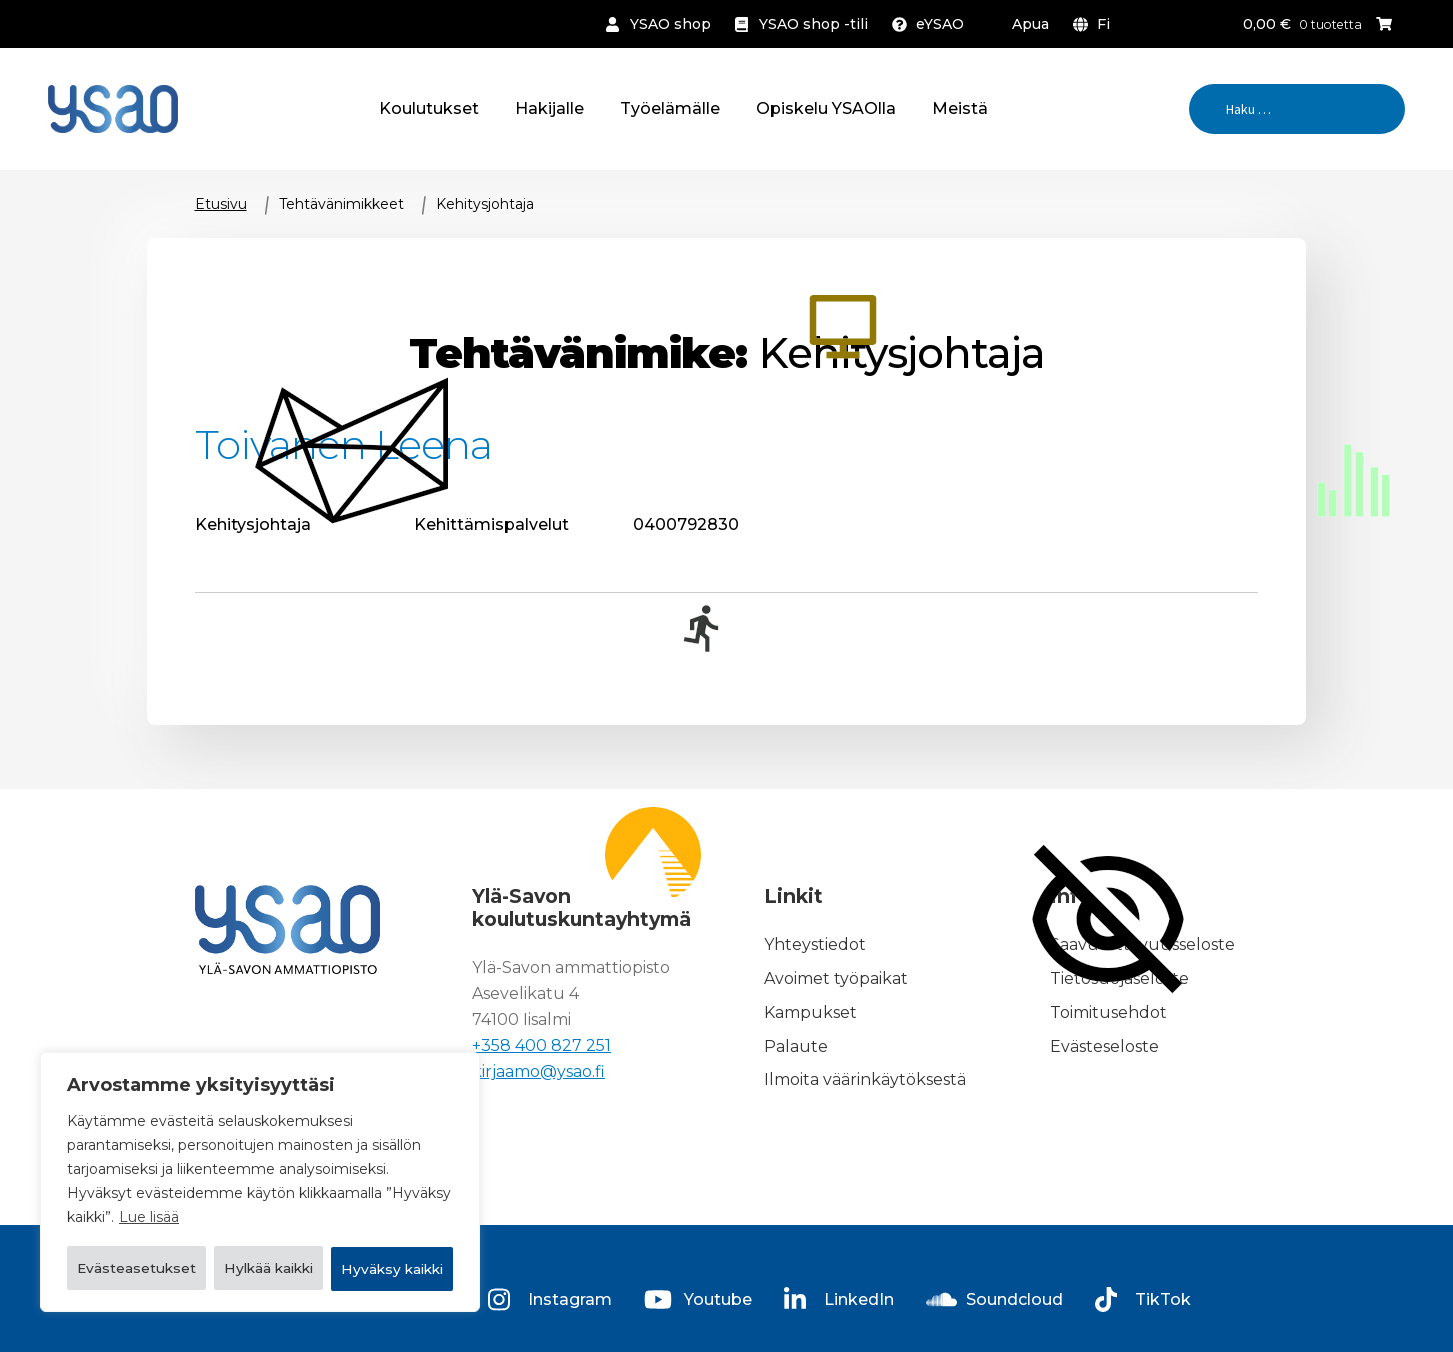 The image size is (1453, 1352). Describe the element at coordinates (703, 628) in the screenshot. I see `start running or jogging activity` at that location.